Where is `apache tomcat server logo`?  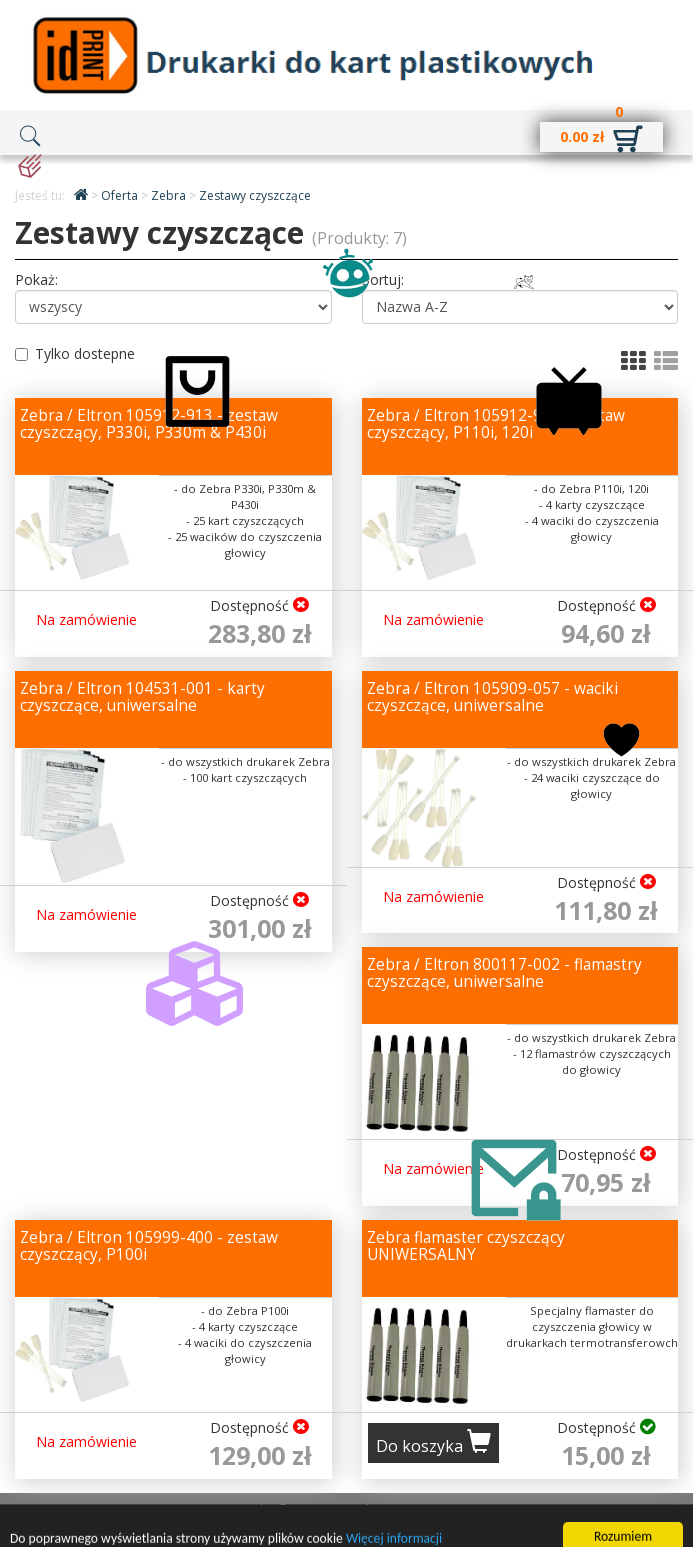 apache tomcat server logo is located at coordinates (524, 282).